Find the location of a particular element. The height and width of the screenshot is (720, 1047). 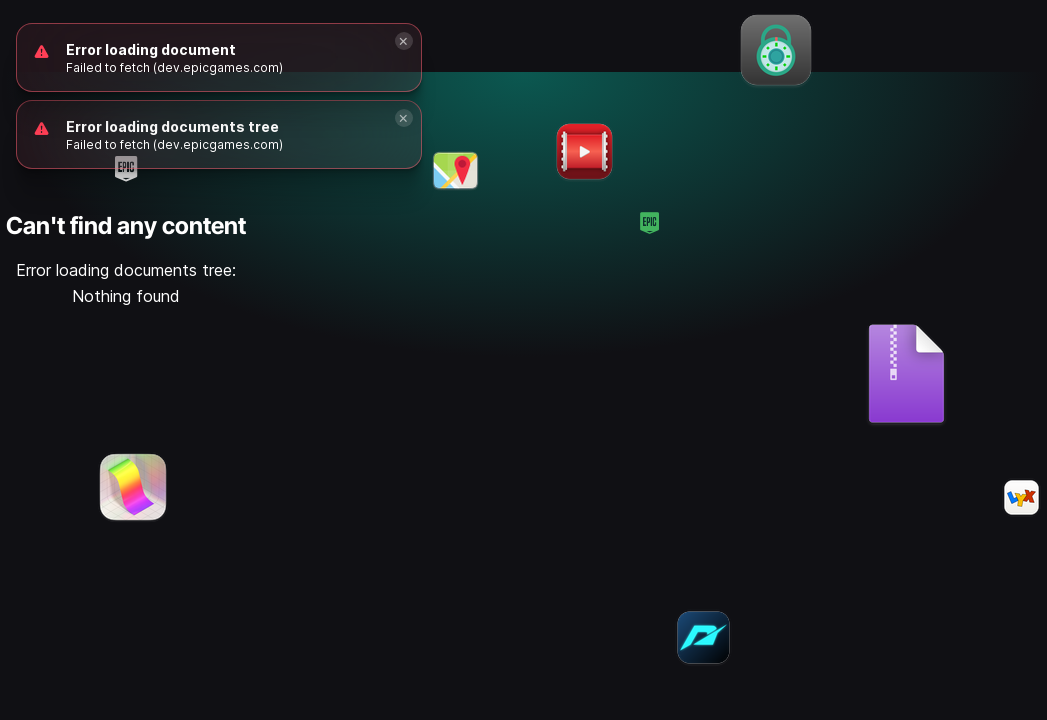

open keysmith authenticator app is located at coordinates (776, 50).